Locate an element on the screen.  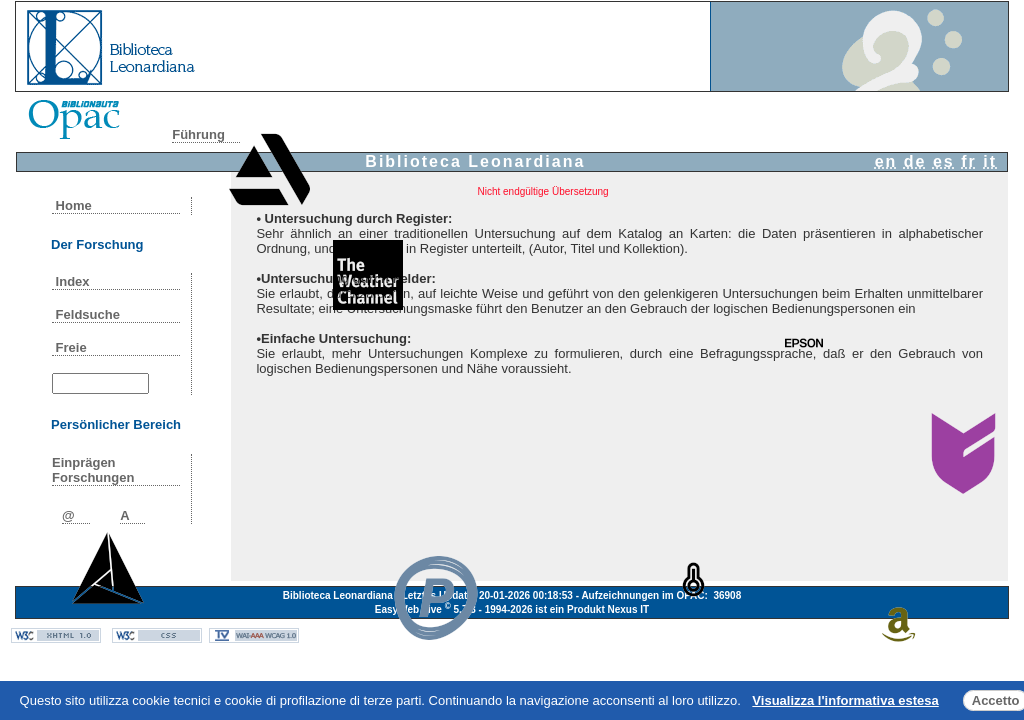
open the Amazon app or website is located at coordinates (898, 624).